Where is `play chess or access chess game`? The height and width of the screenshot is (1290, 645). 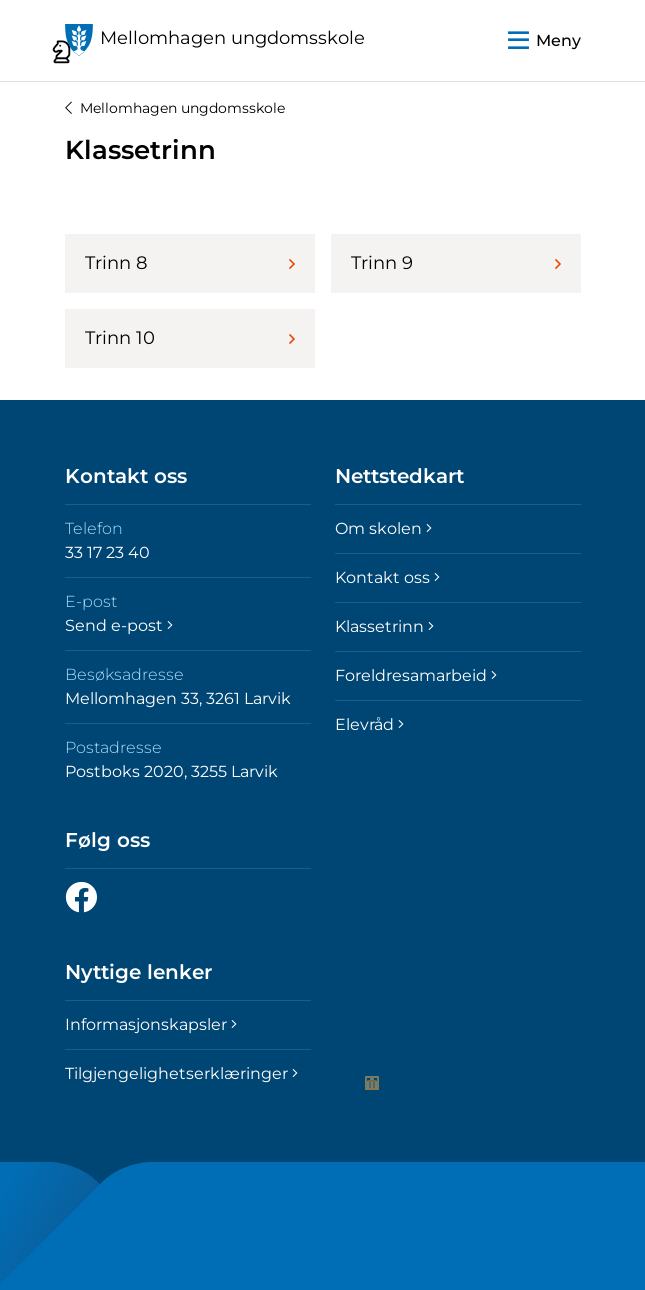 play chess or access chess game is located at coordinates (61, 52).